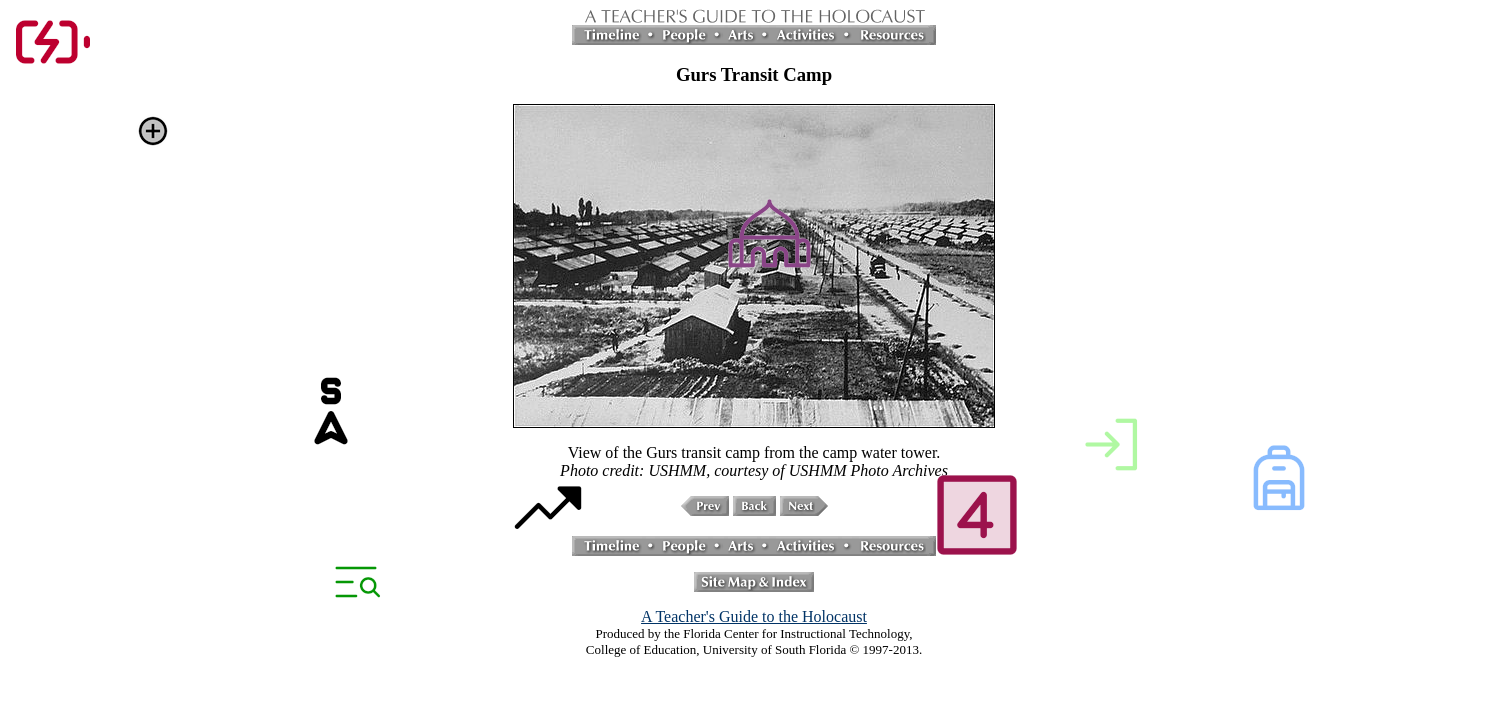 This screenshot has height=720, width=1508. What do you see at coordinates (977, 515) in the screenshot?
I see `select or input the number four` at bounding box center [977, 515].